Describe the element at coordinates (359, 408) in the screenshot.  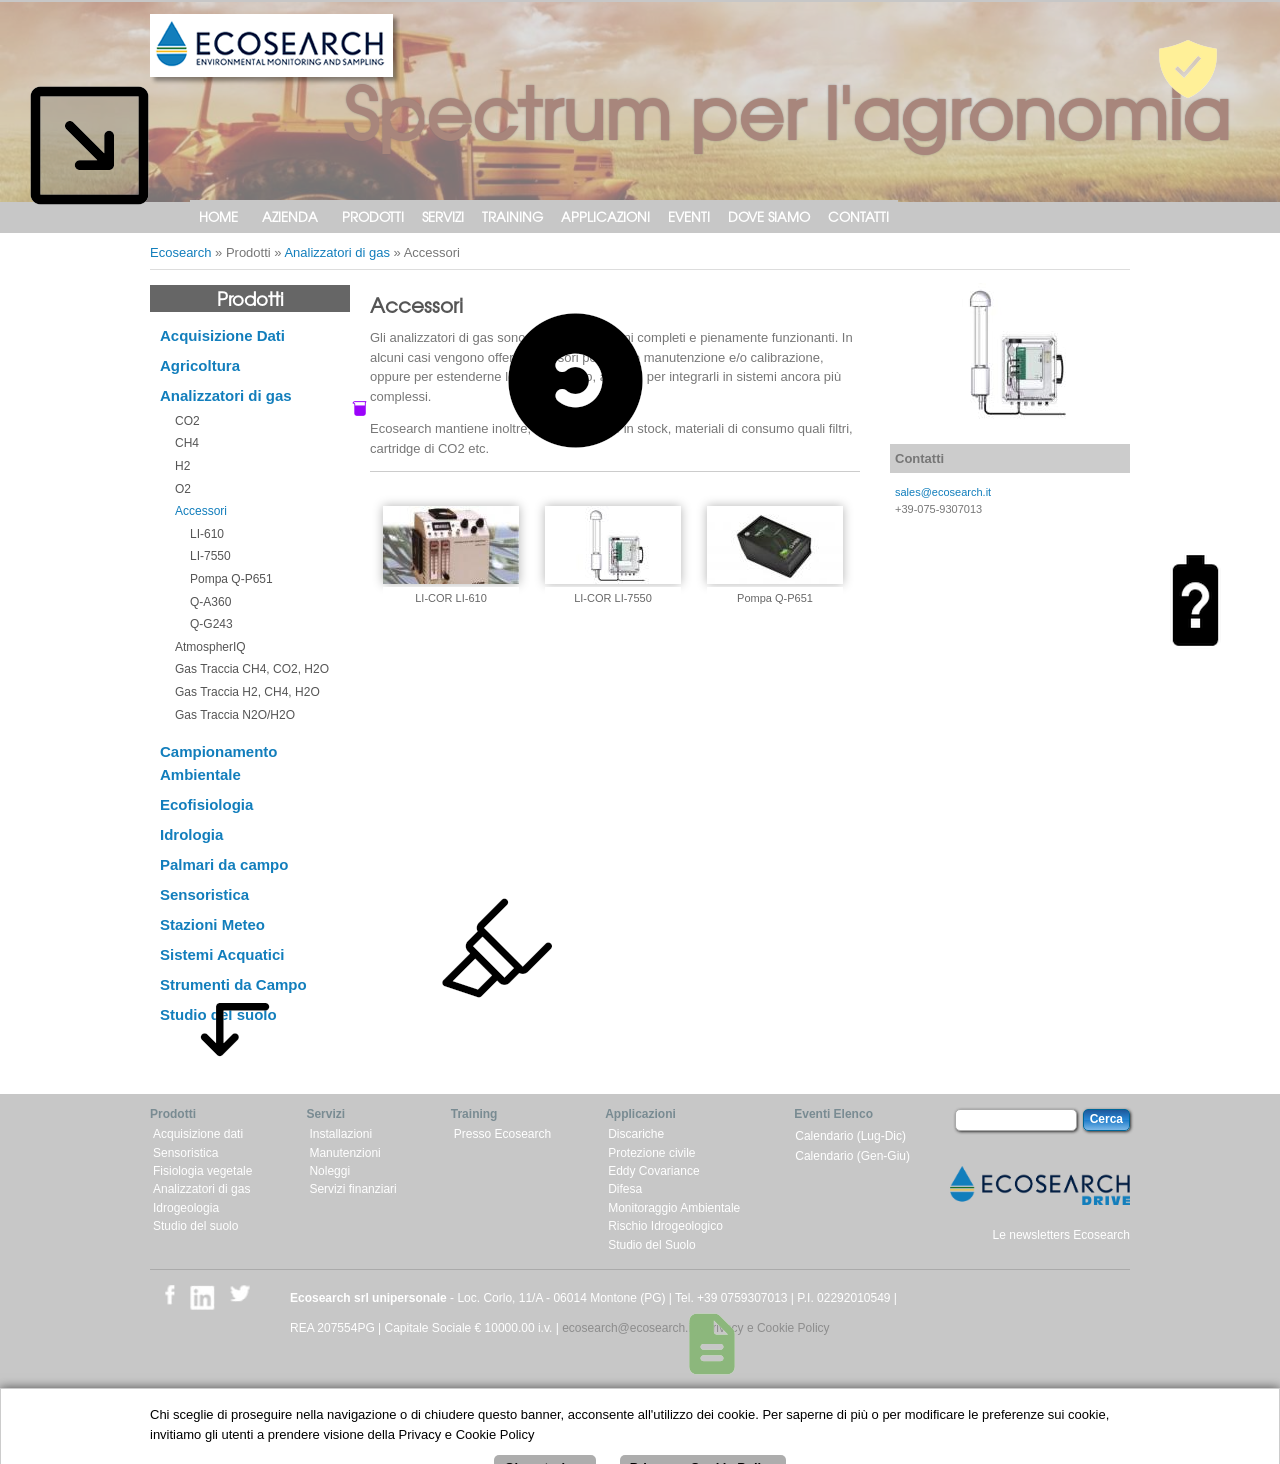
I see `access experimental or beta features` at that location.